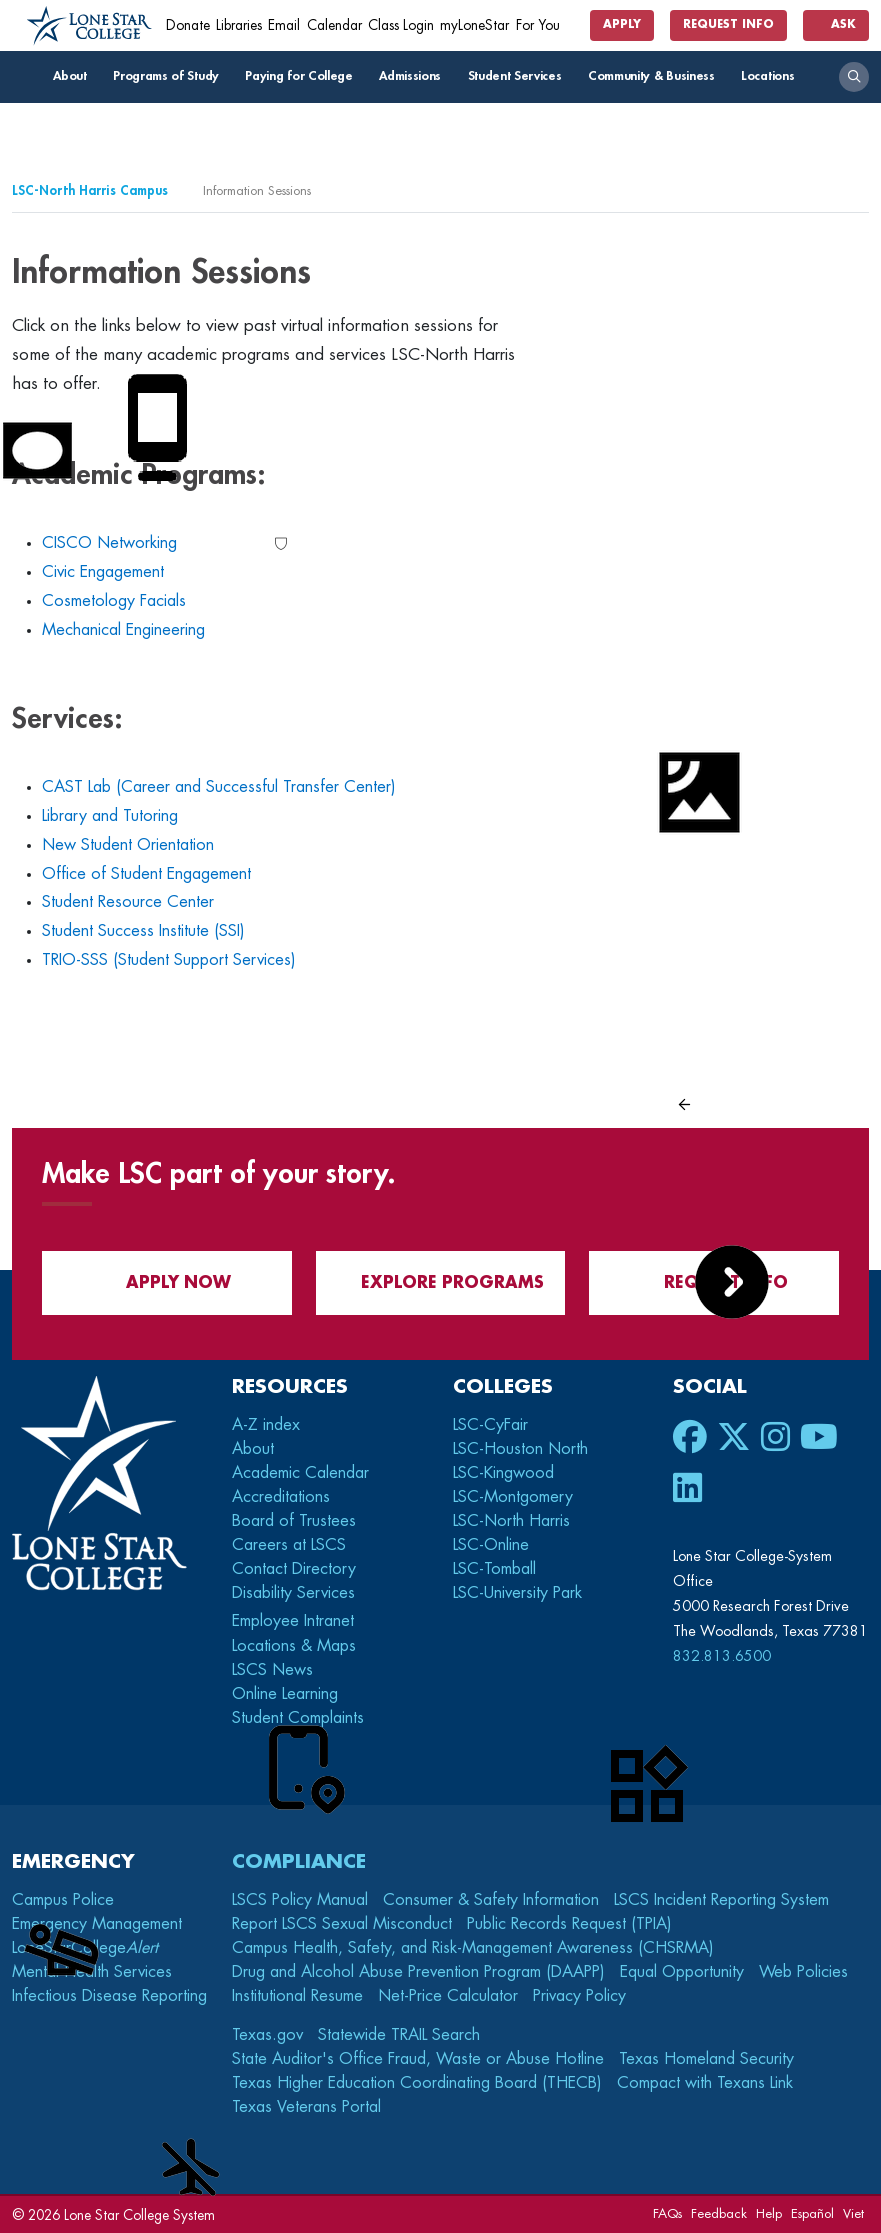 Image resolution: width=881 pixels, height=2233 pixels. I want to click on apply vignette effect to photo, so click(37, 450).